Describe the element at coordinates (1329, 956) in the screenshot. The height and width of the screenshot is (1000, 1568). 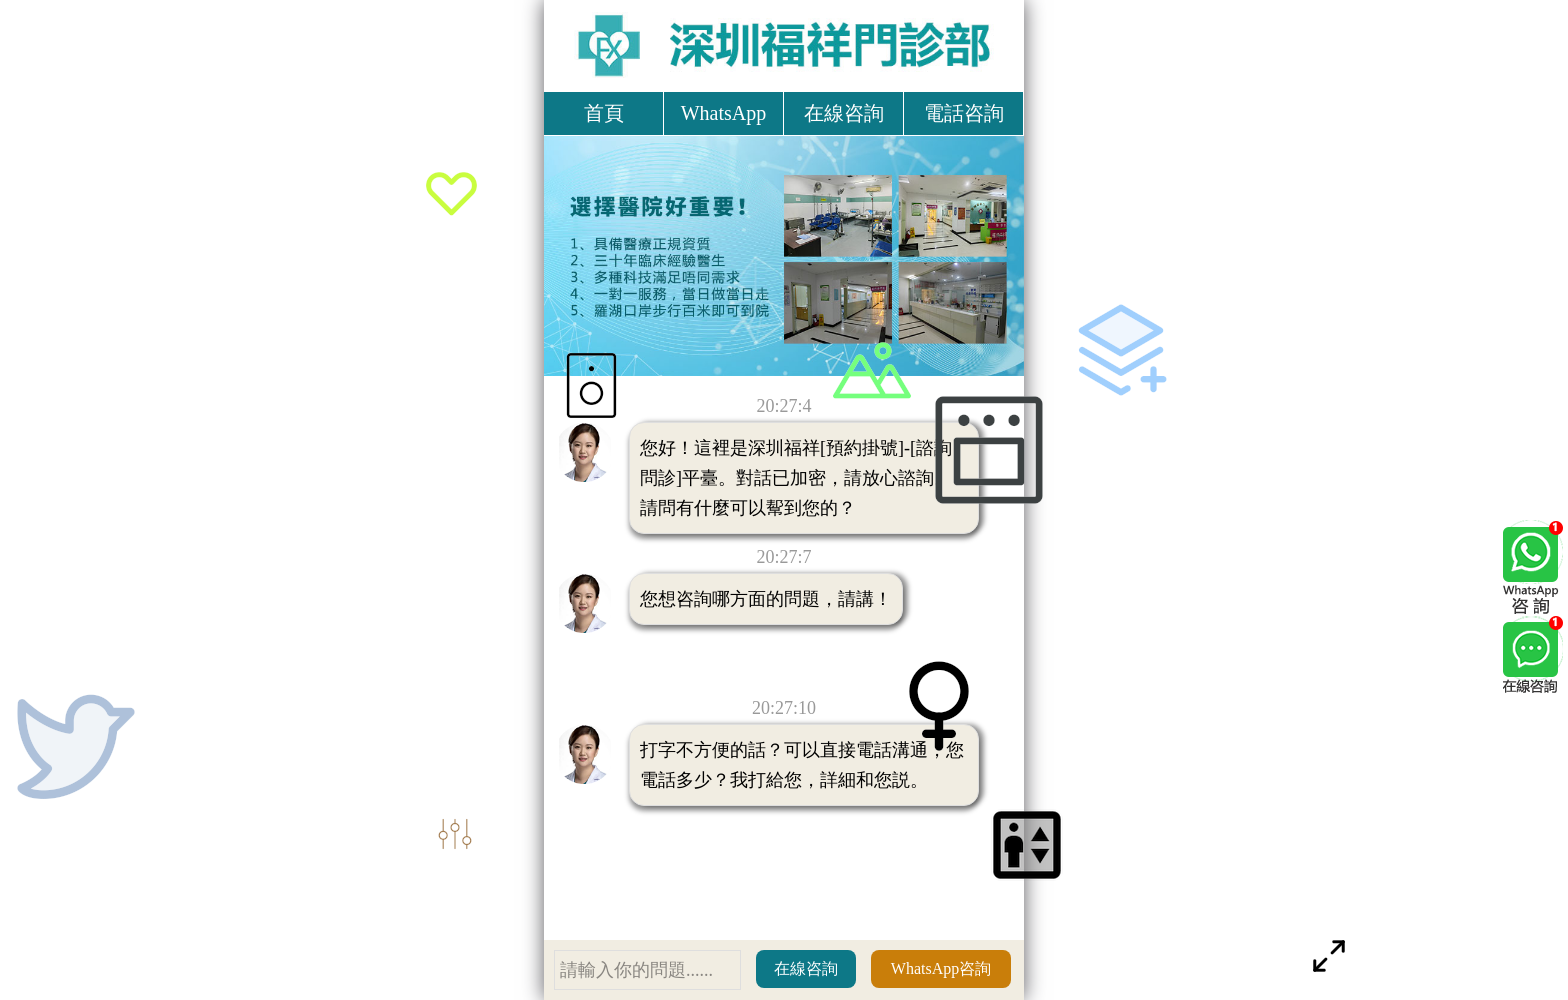
I see `expand to fullscreen mode` at that location.